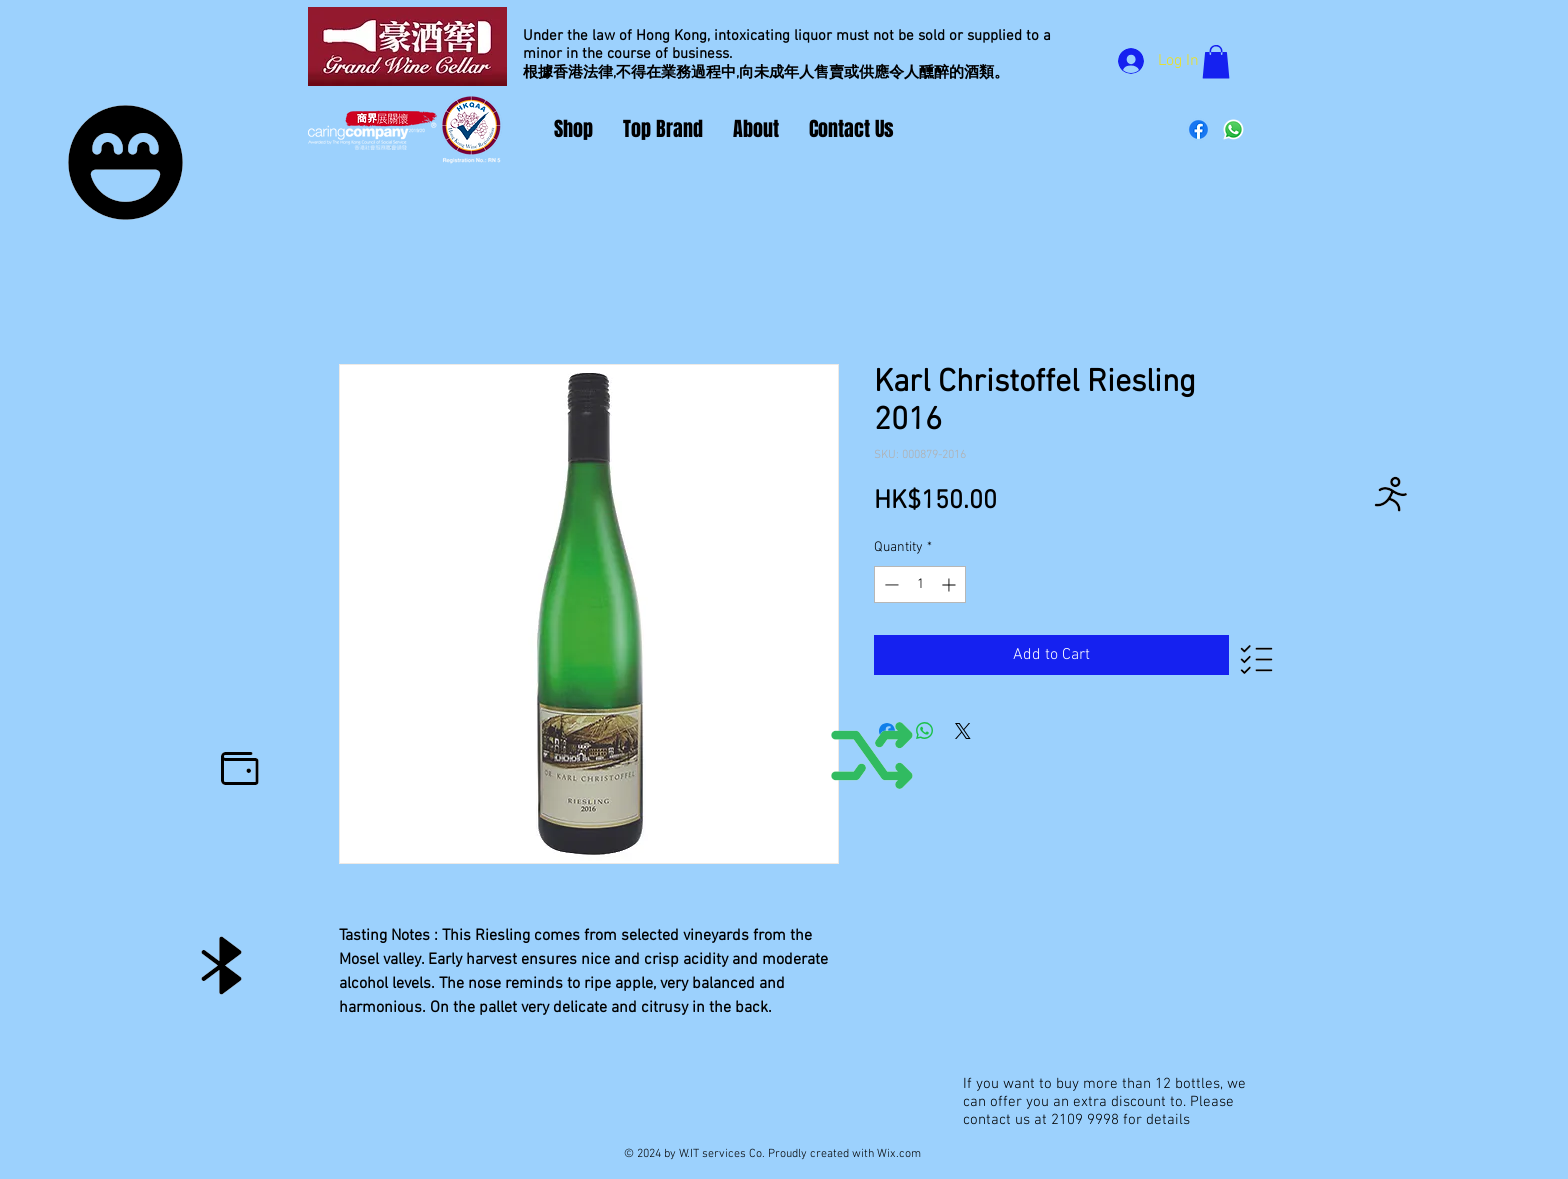 Image resolution: width=1568 pixels, height=1179 pixels. I want to click on start a run or workout activity, so click(1391, 493).